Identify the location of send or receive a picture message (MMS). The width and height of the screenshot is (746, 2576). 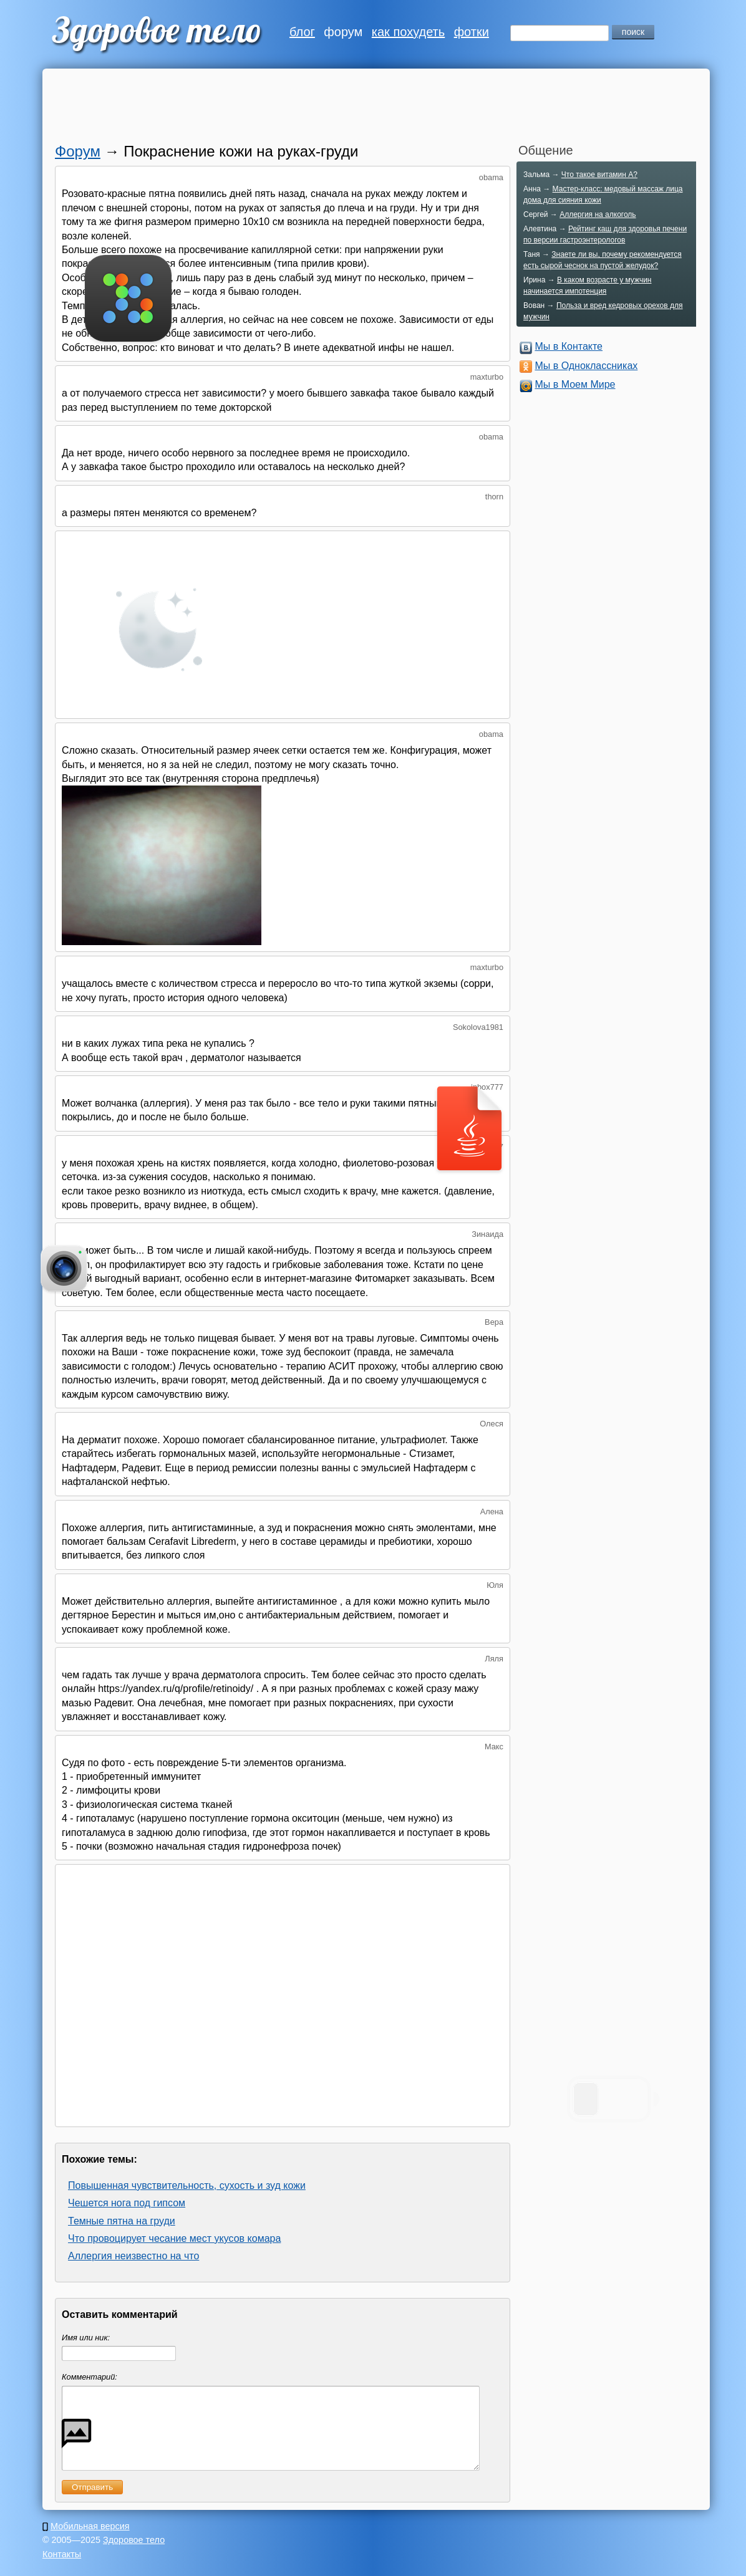
(76, 2433).